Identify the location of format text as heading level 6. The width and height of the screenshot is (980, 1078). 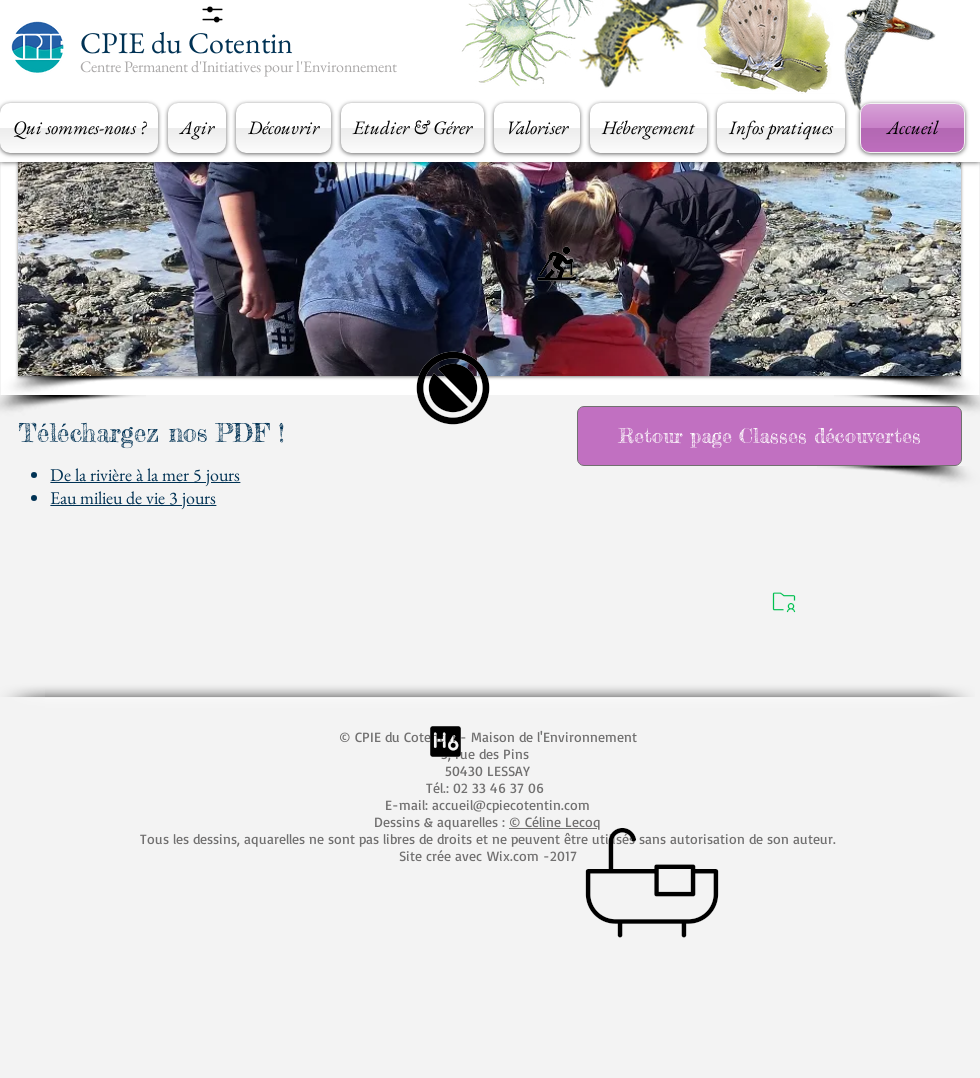
(445, 741).